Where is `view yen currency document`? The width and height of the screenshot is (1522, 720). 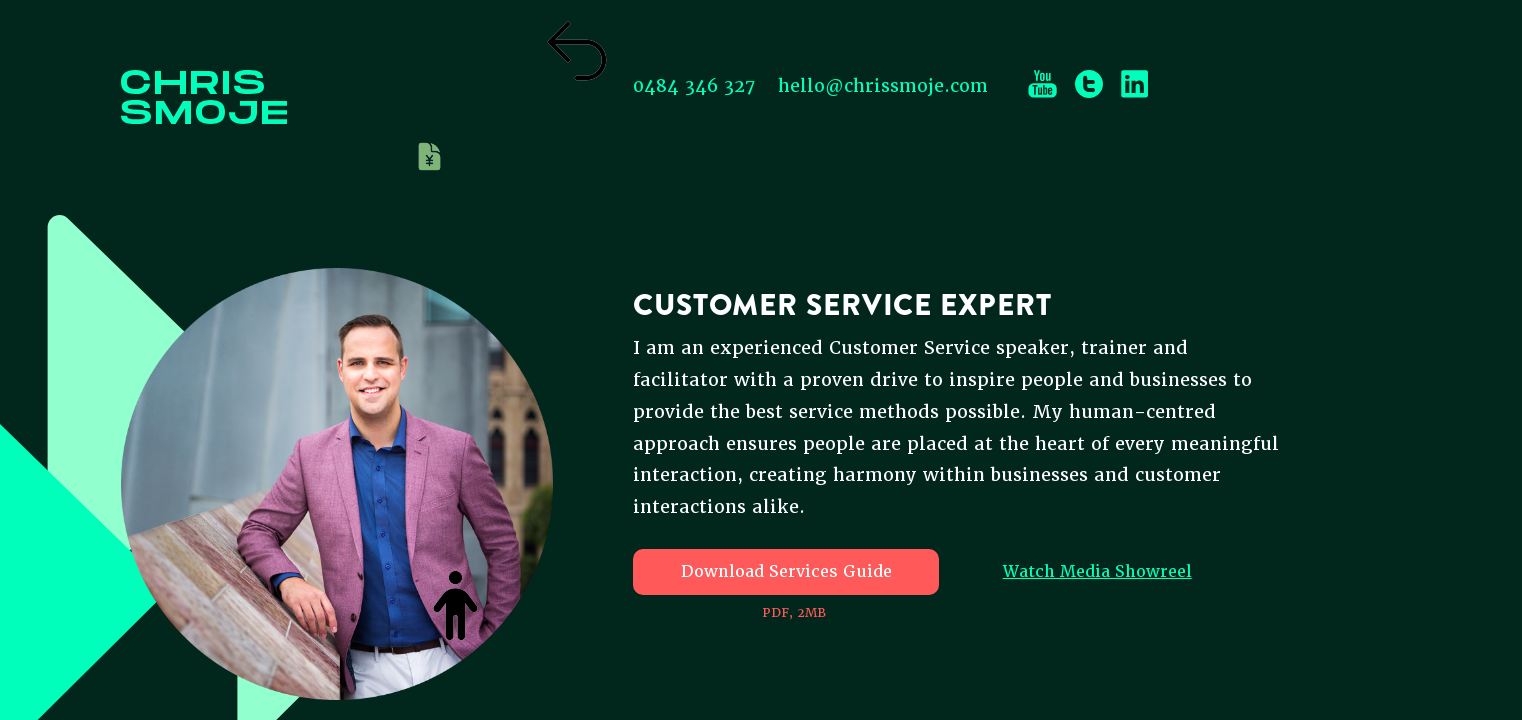 view yen currency document is located at coordinates (429, 156).